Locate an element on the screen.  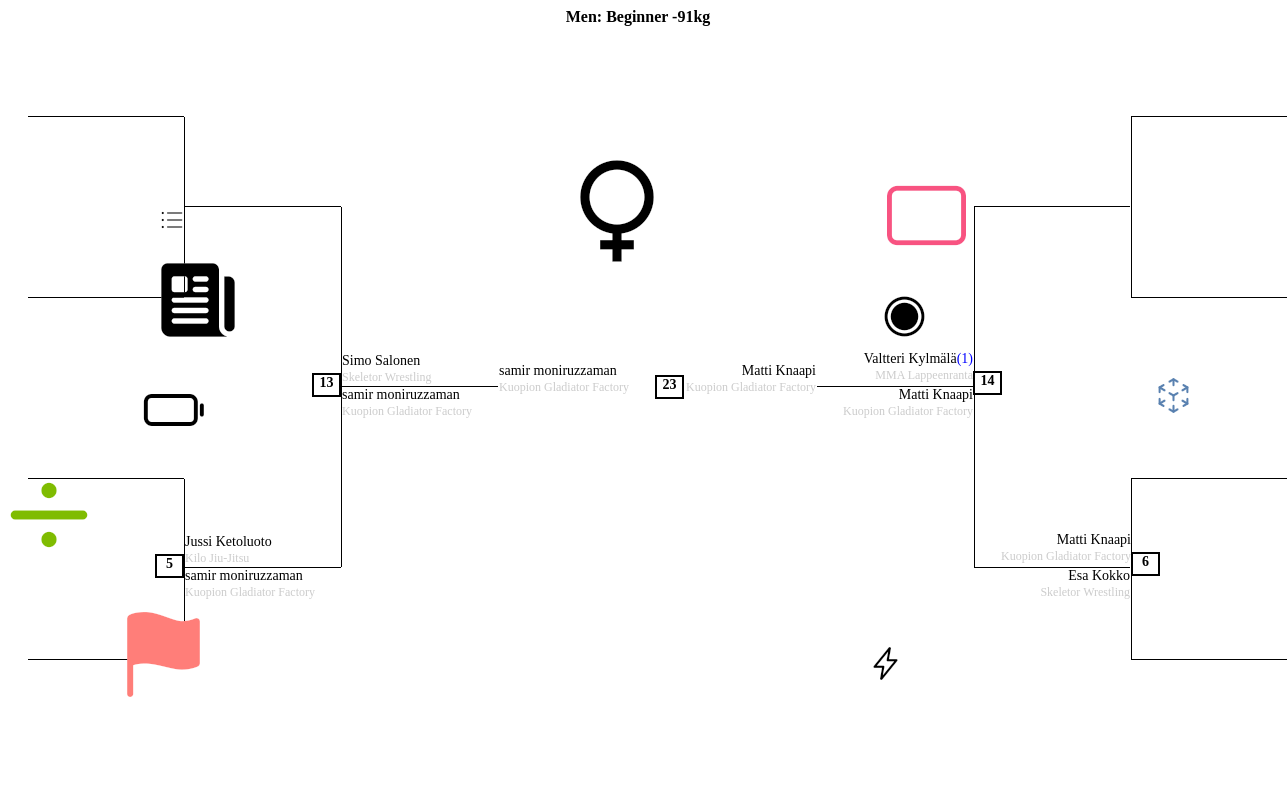
perform division calculation is located at coordinates (49, 515).